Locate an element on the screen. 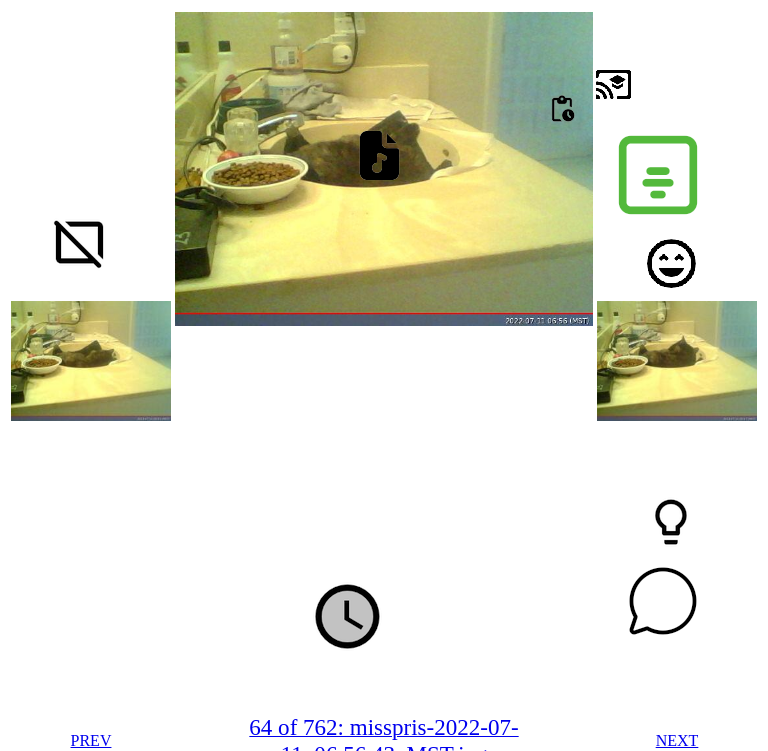 This screenshot has width=768, height=751. cast or share educational content to a display is located at coordinates (613, 84).